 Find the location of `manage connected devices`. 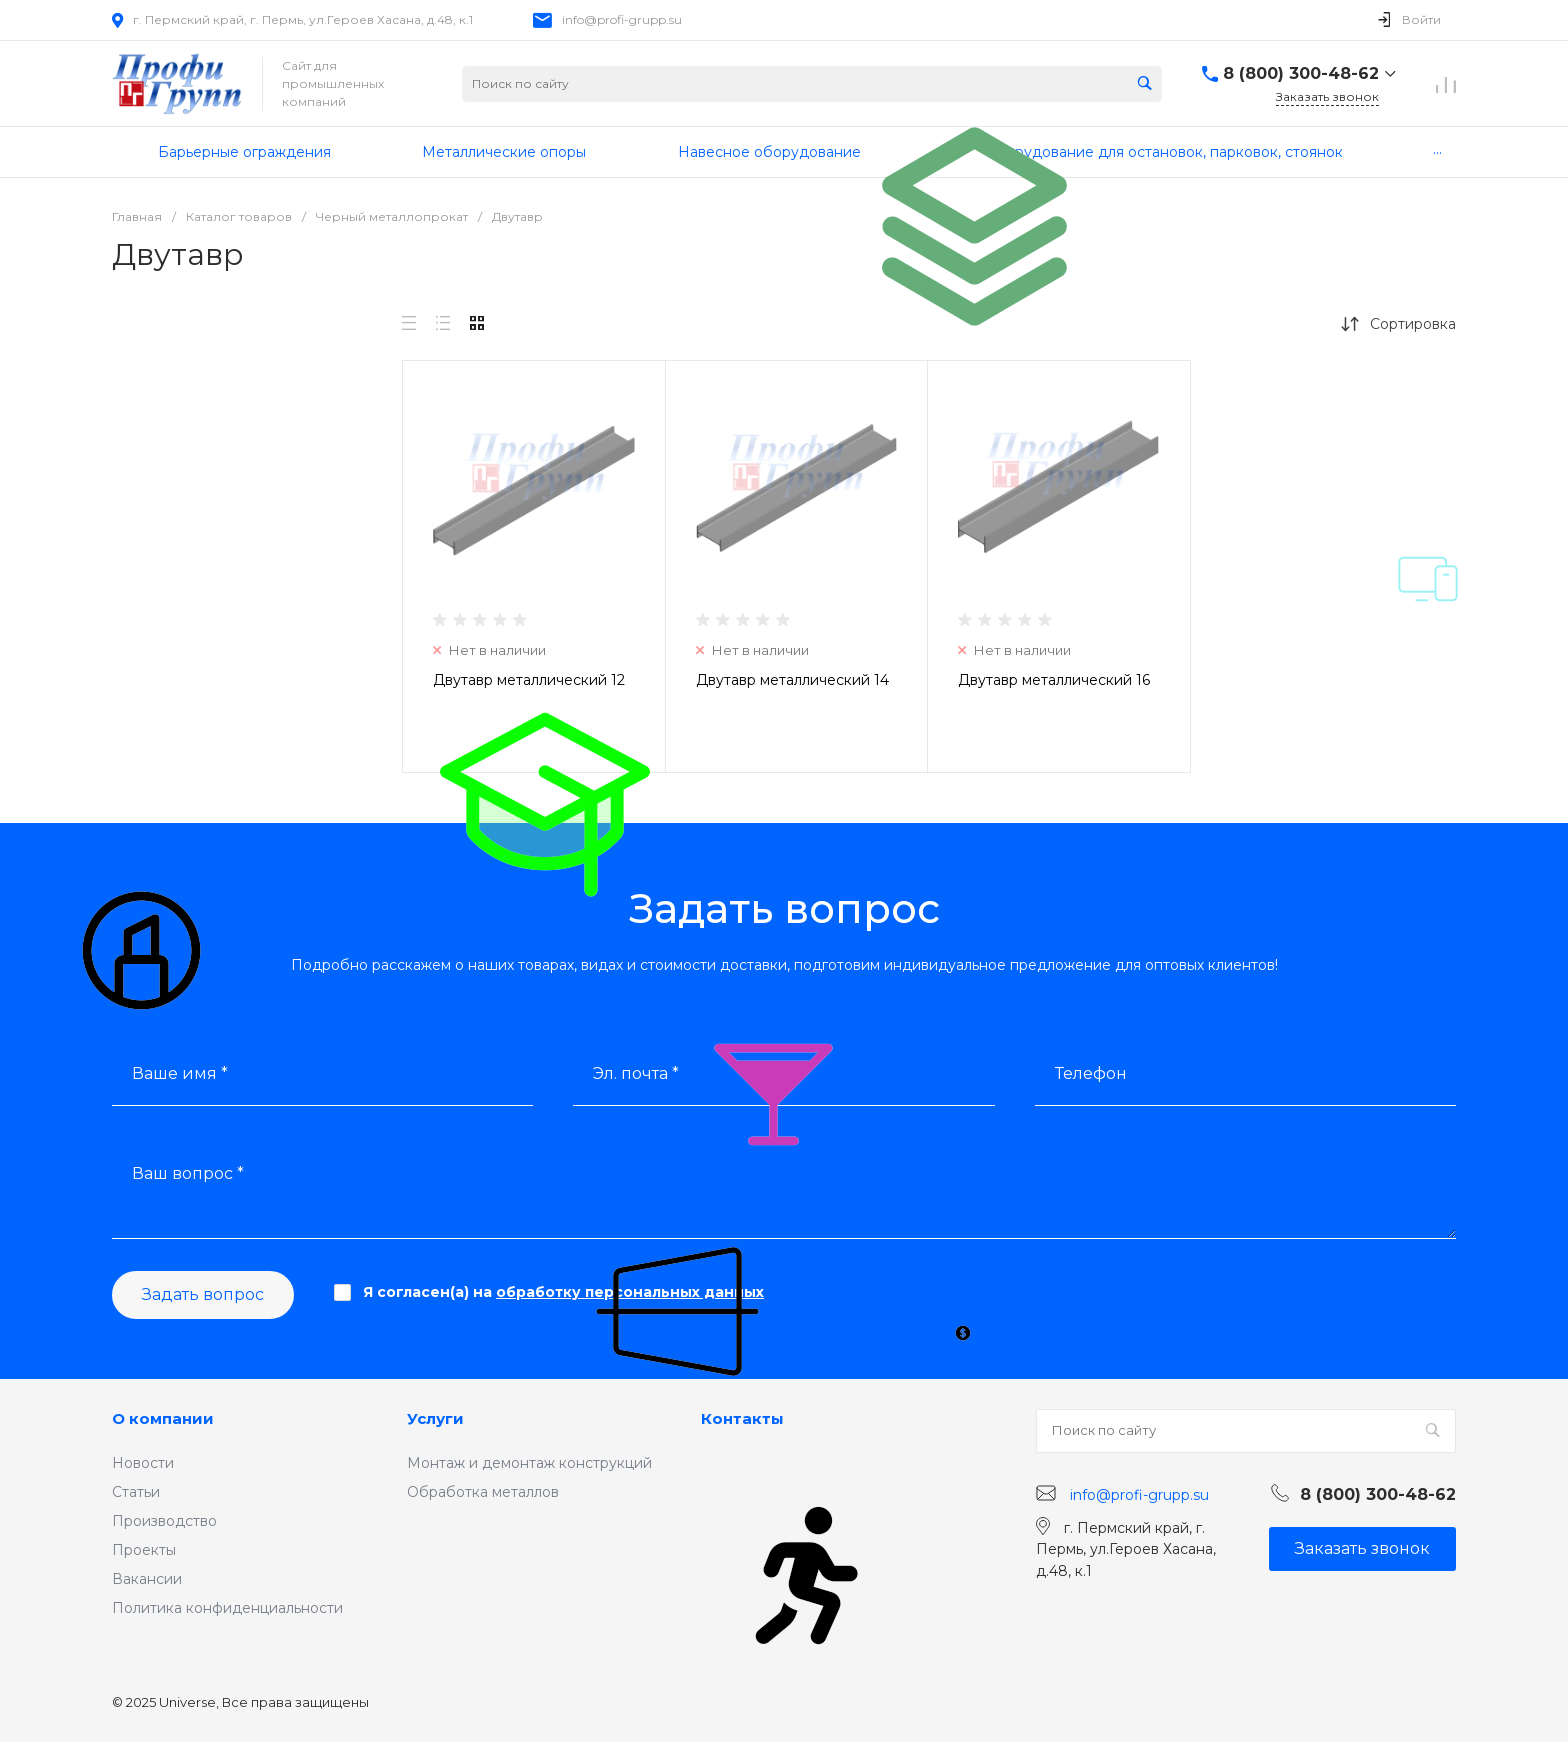

manage connected devices is located at coordinates (1427, 579).